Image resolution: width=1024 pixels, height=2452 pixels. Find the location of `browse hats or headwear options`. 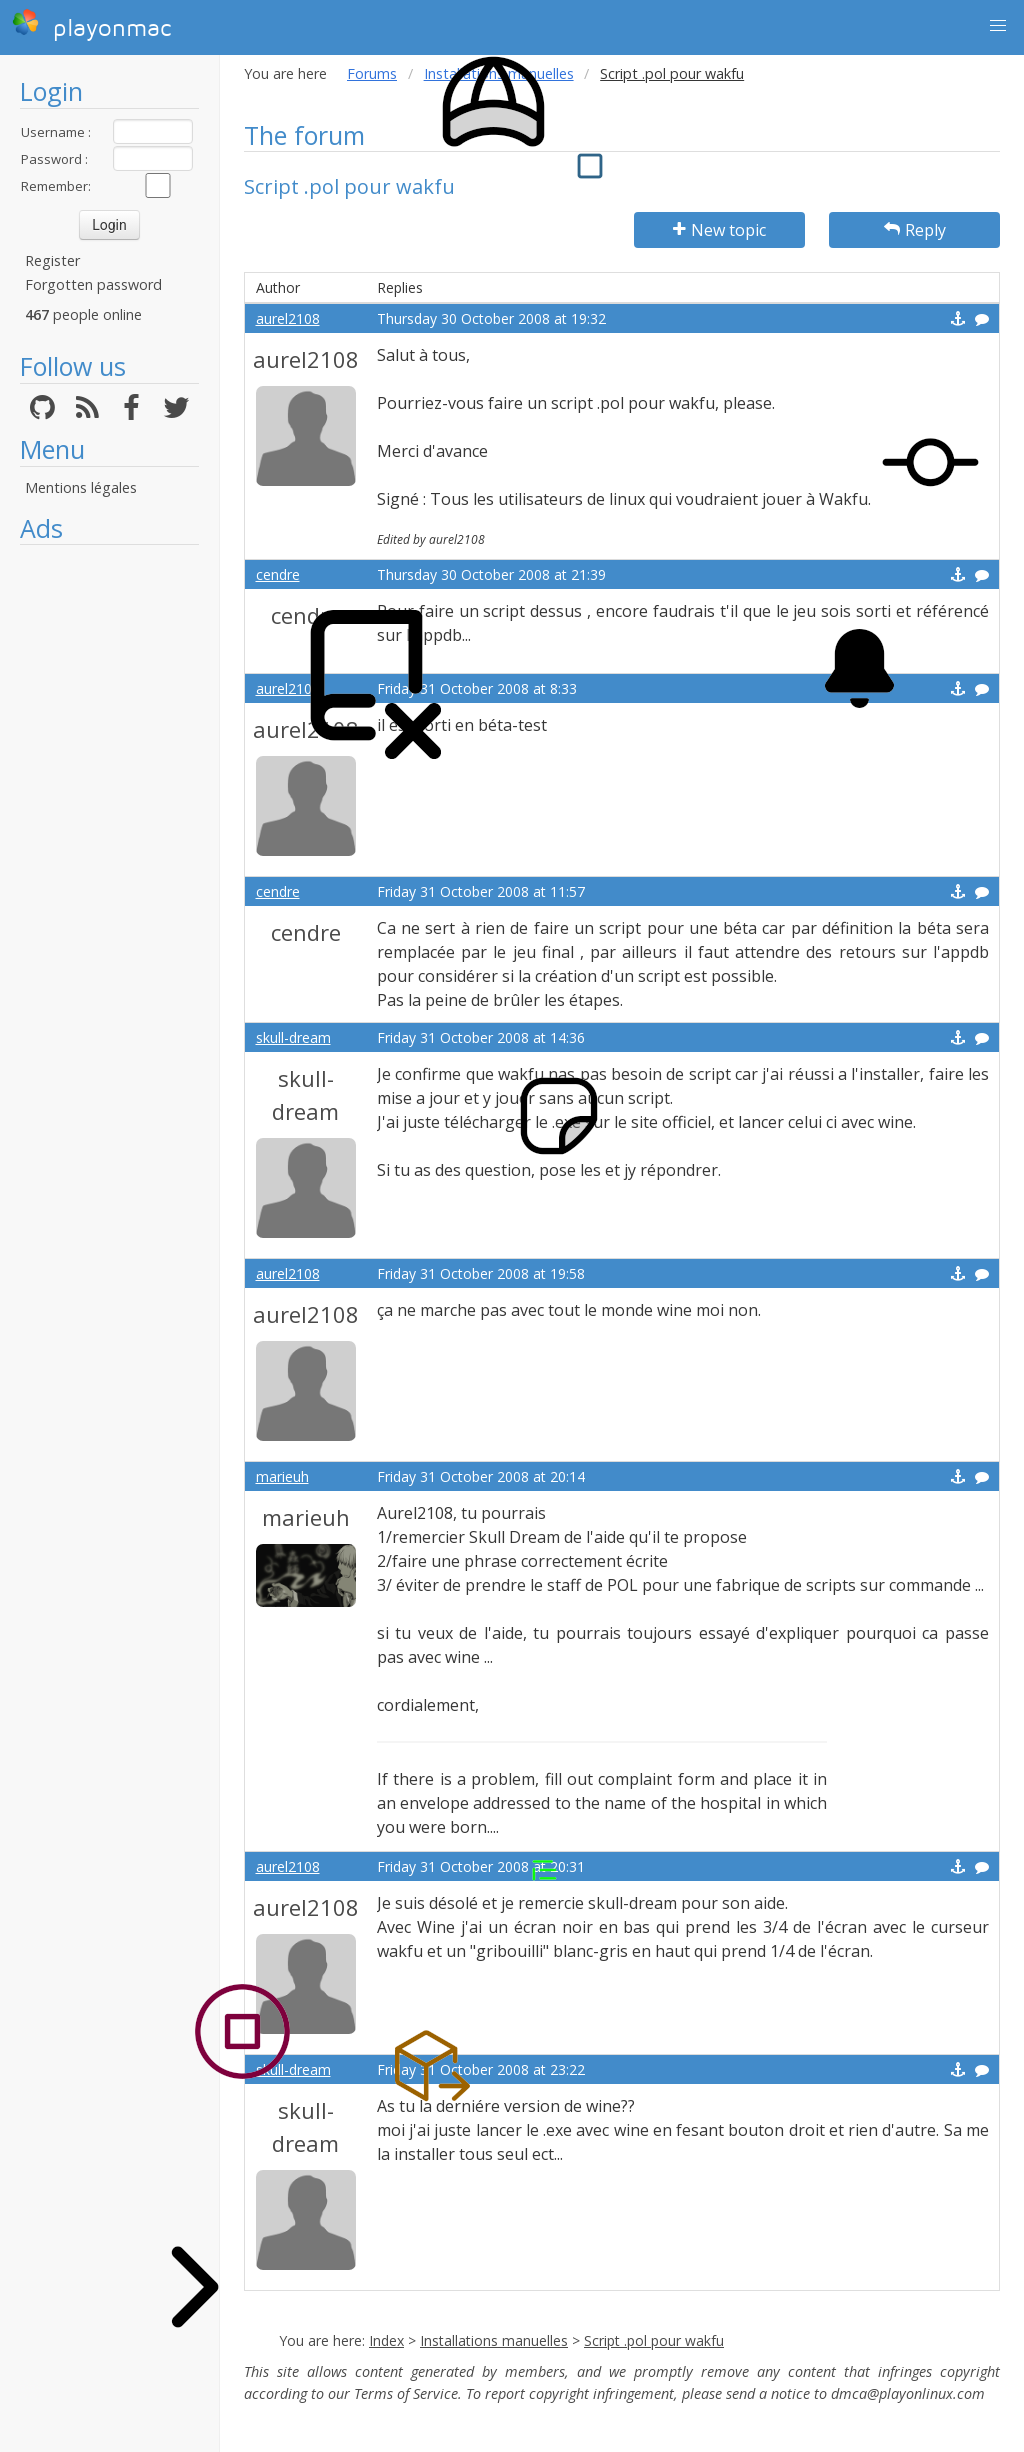

browse hats or headwear options is located at coordinates (493, 107).